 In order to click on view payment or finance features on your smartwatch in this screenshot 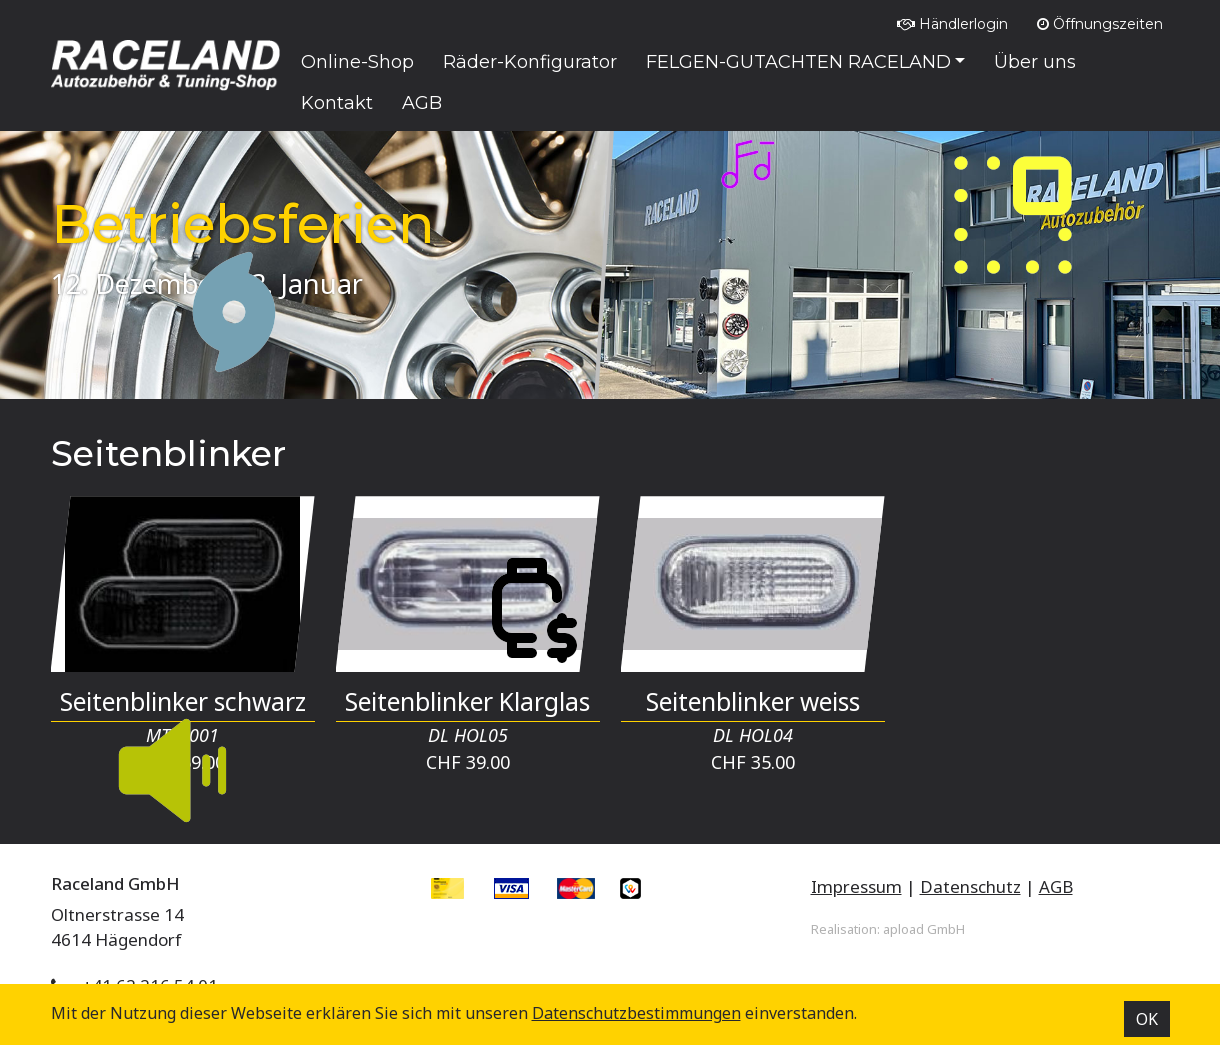, I will do `click(527, 608)`.